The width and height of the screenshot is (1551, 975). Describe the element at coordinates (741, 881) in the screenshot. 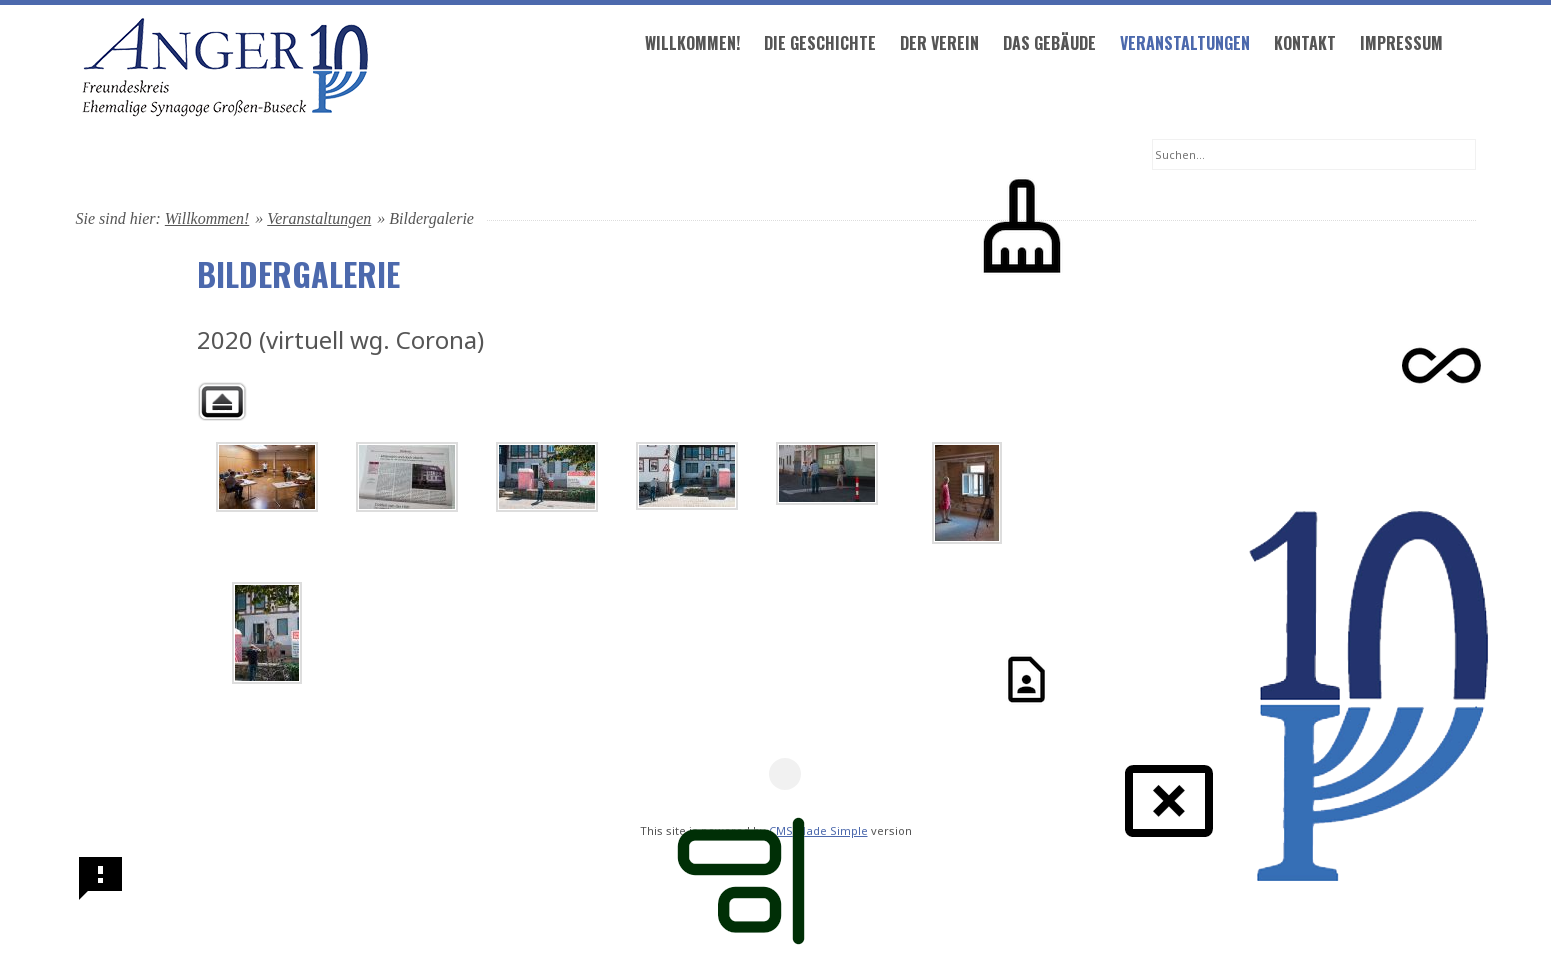

I see `align items to the bottom edge` at that location.